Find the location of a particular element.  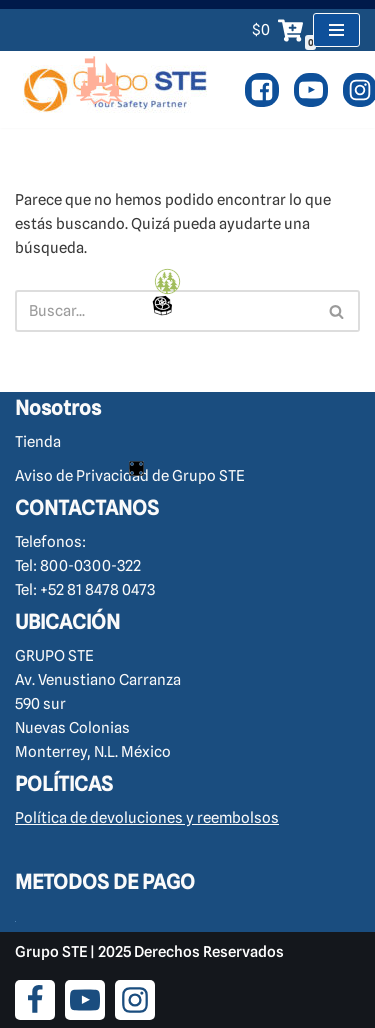

explore forest or nature areas in-game is located at coordinates (167, 281).